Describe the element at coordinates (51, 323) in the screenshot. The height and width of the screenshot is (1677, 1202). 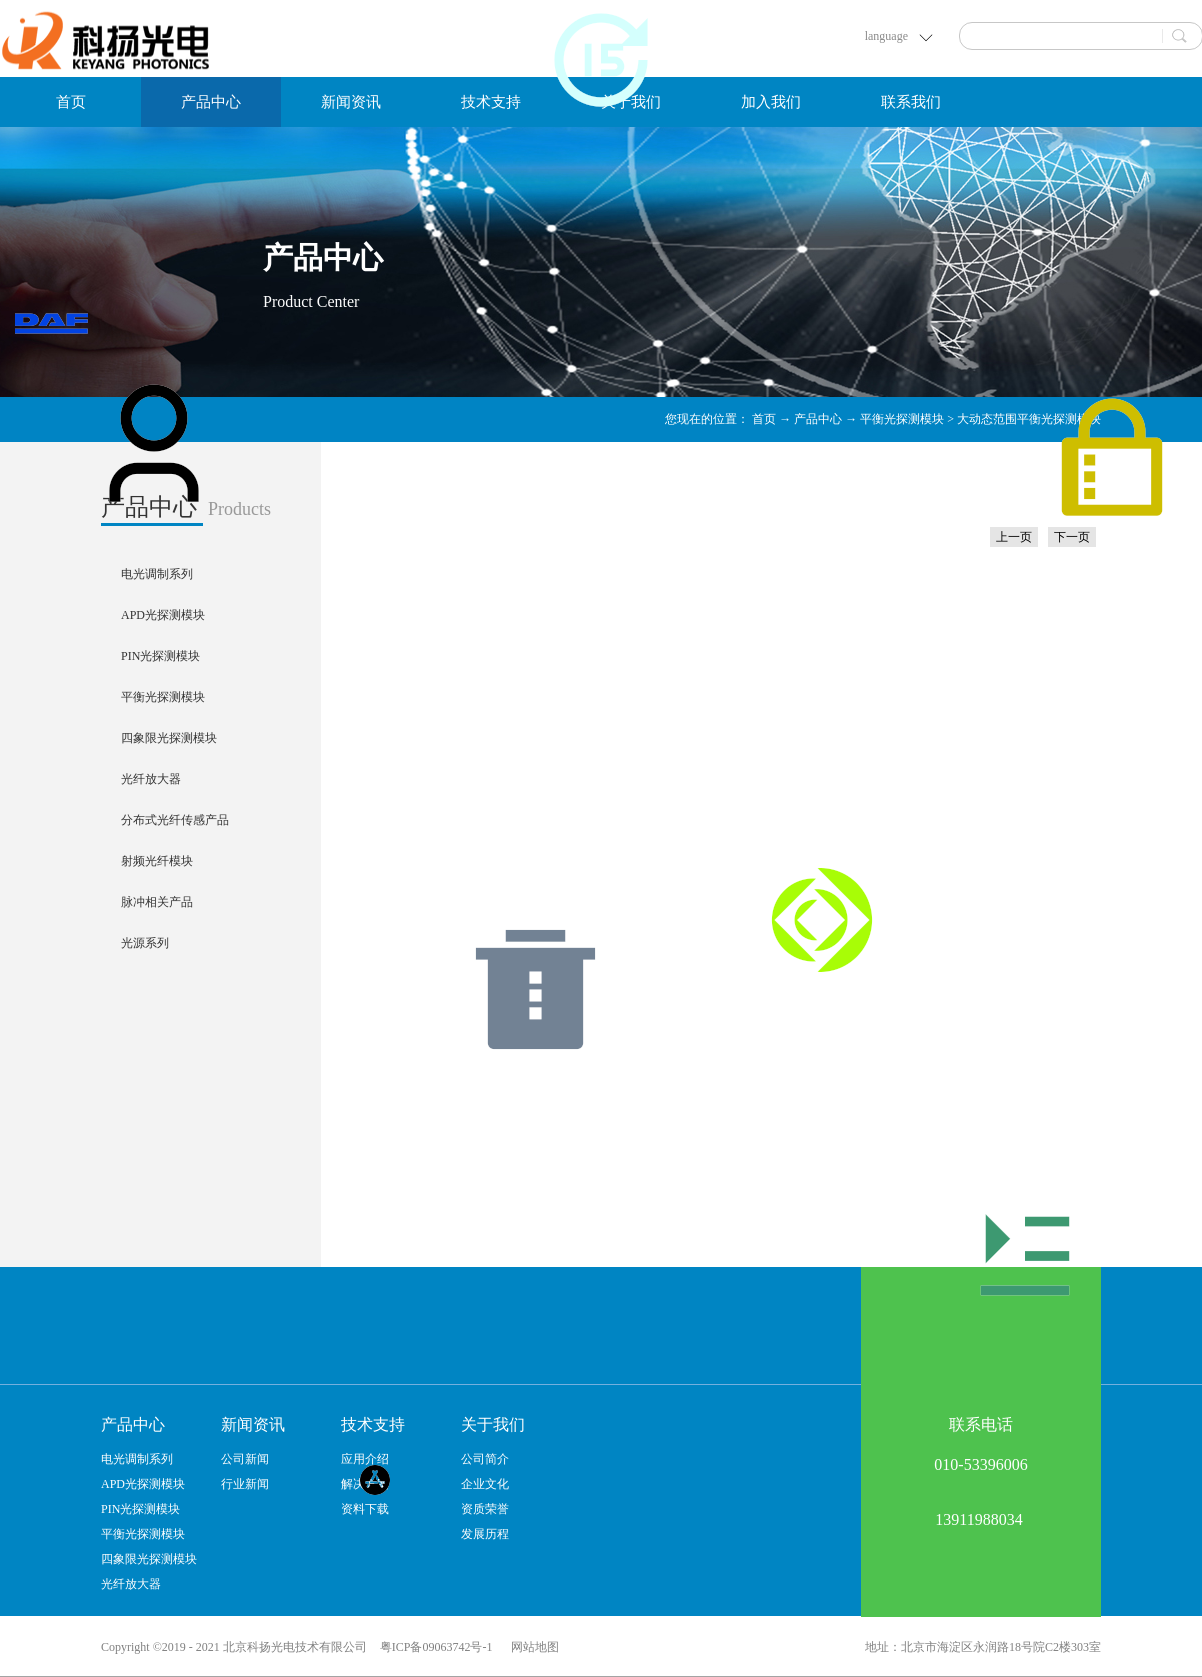
I see `DAF Trucks company logo` at that location.